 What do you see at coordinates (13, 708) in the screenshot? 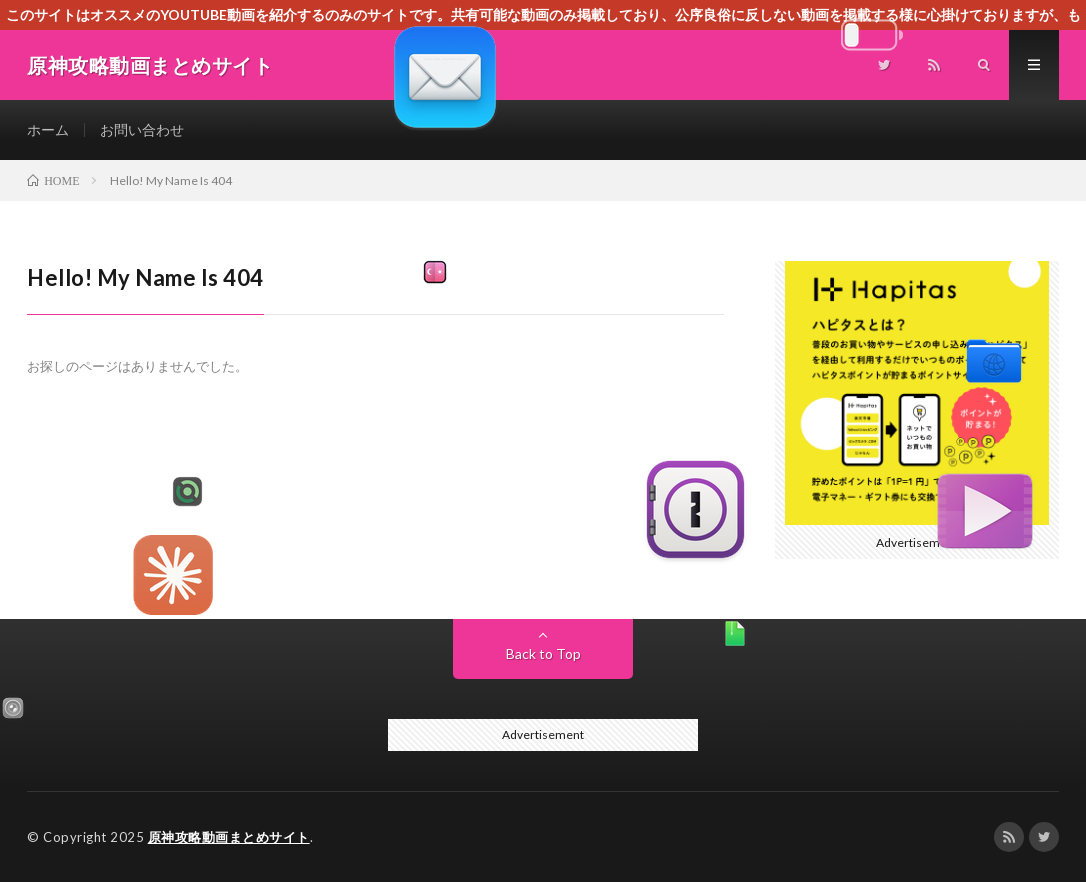
I see `open the camera app` at bounding box center [13, 708].